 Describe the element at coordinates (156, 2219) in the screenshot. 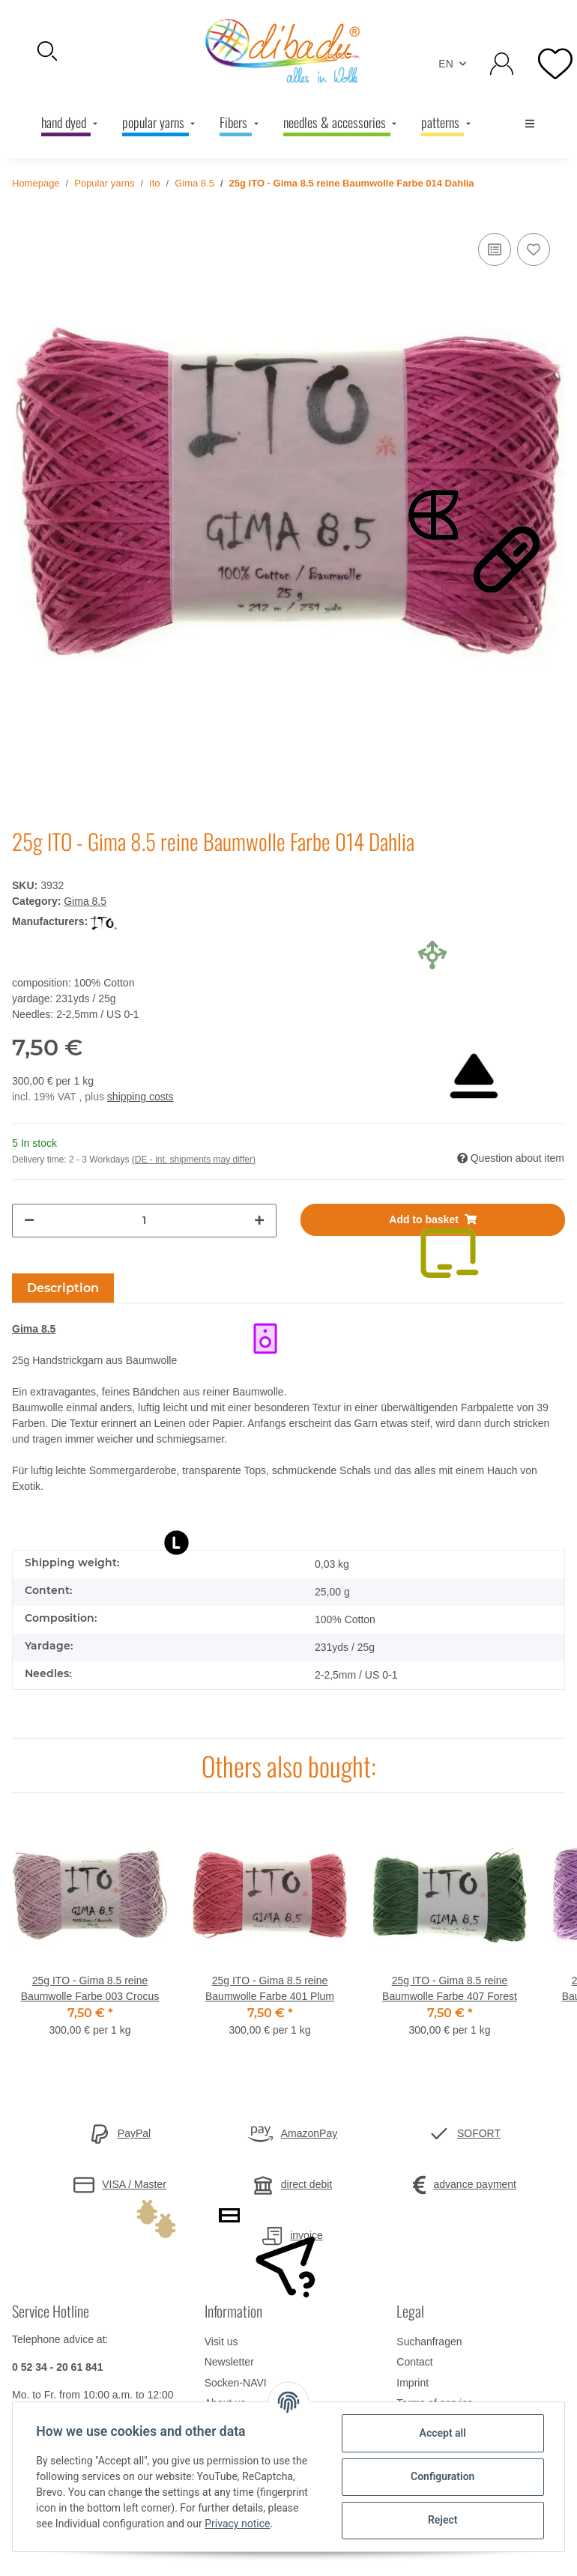

I see `view bug reports or known issues` at that location.